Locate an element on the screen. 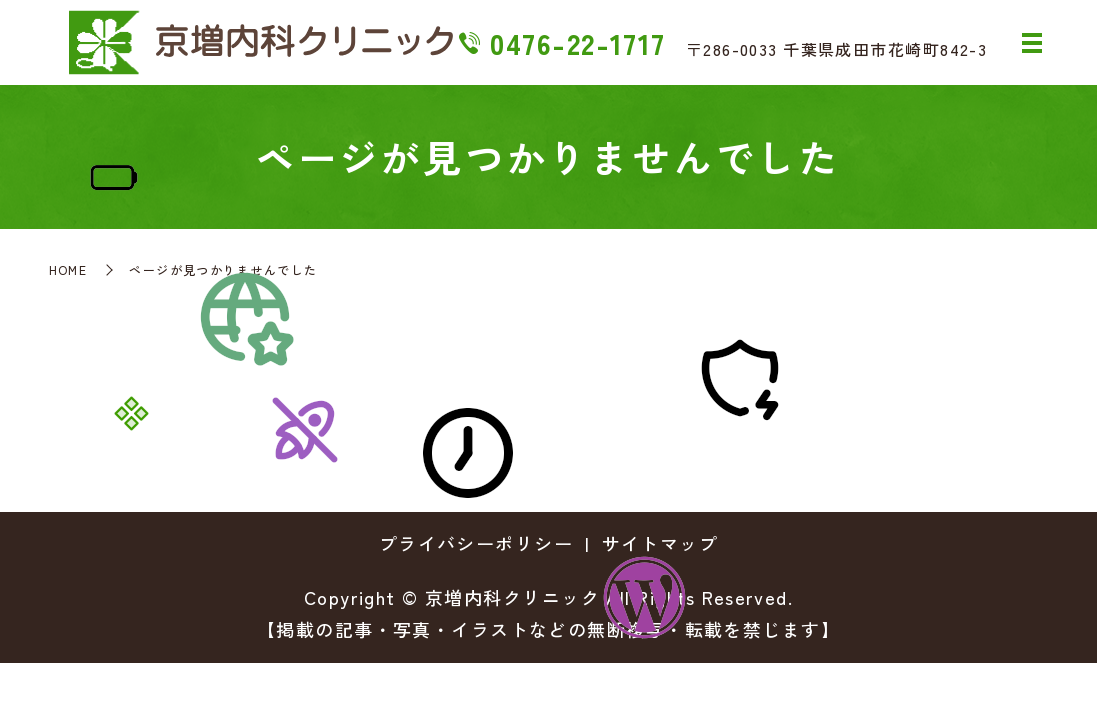 Image resolution: width=1097 pixels, height=720 pixels. access game or entertainment features is located at coordinates (131, 413).